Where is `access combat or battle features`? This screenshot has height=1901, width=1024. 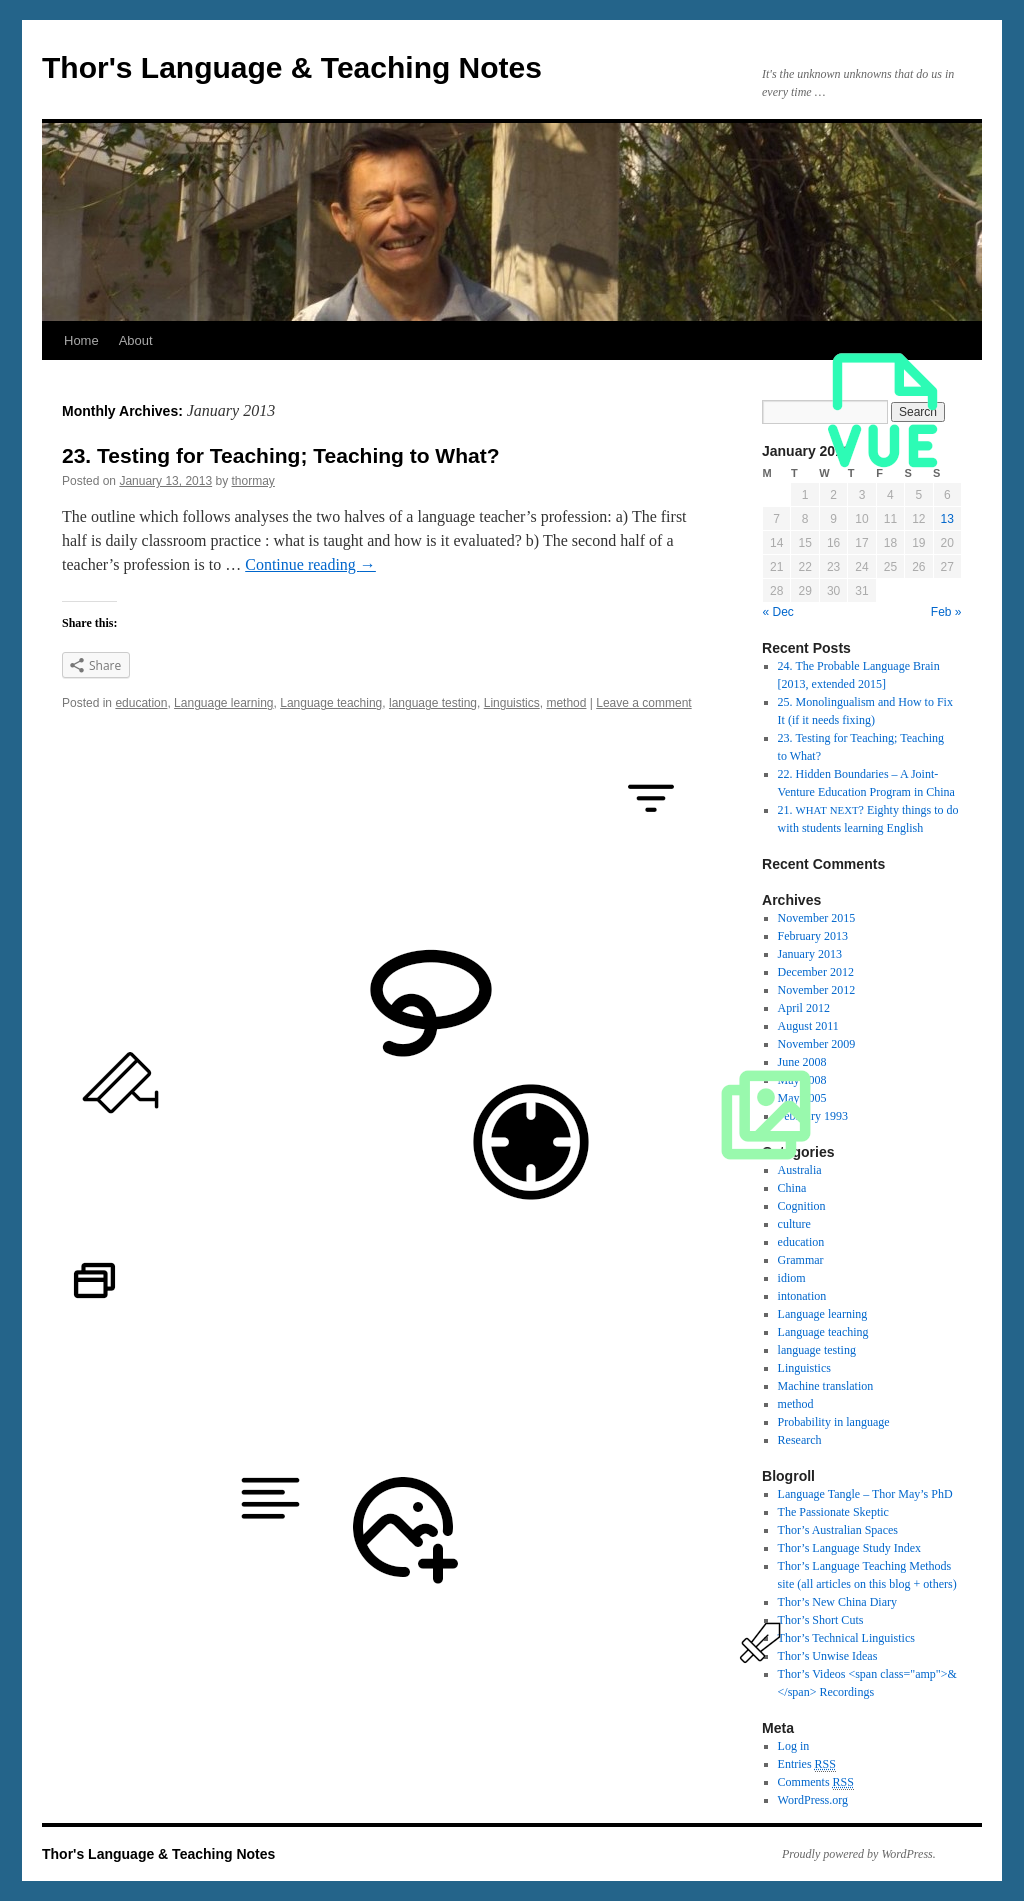
access combat or battle features is located at coordinates (761, 1642).